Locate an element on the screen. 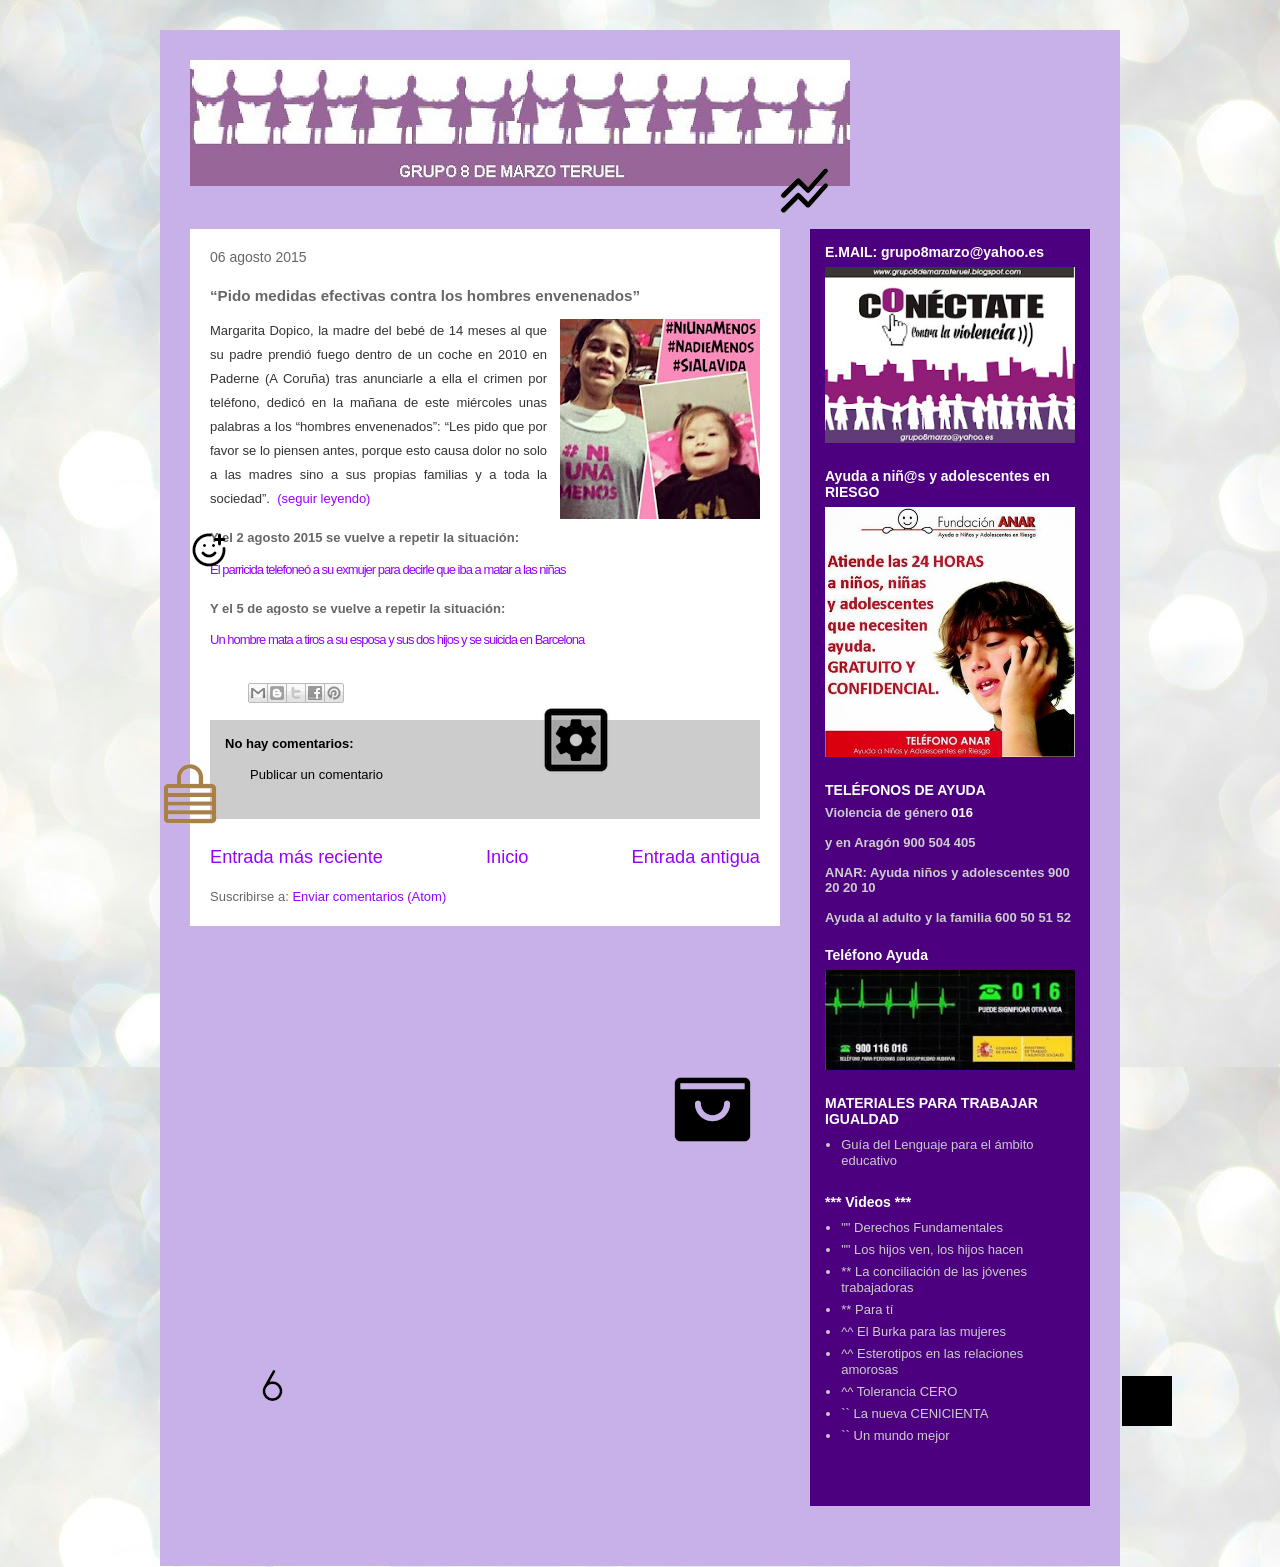  stop media playback is located at coordinates (1147, 1401).